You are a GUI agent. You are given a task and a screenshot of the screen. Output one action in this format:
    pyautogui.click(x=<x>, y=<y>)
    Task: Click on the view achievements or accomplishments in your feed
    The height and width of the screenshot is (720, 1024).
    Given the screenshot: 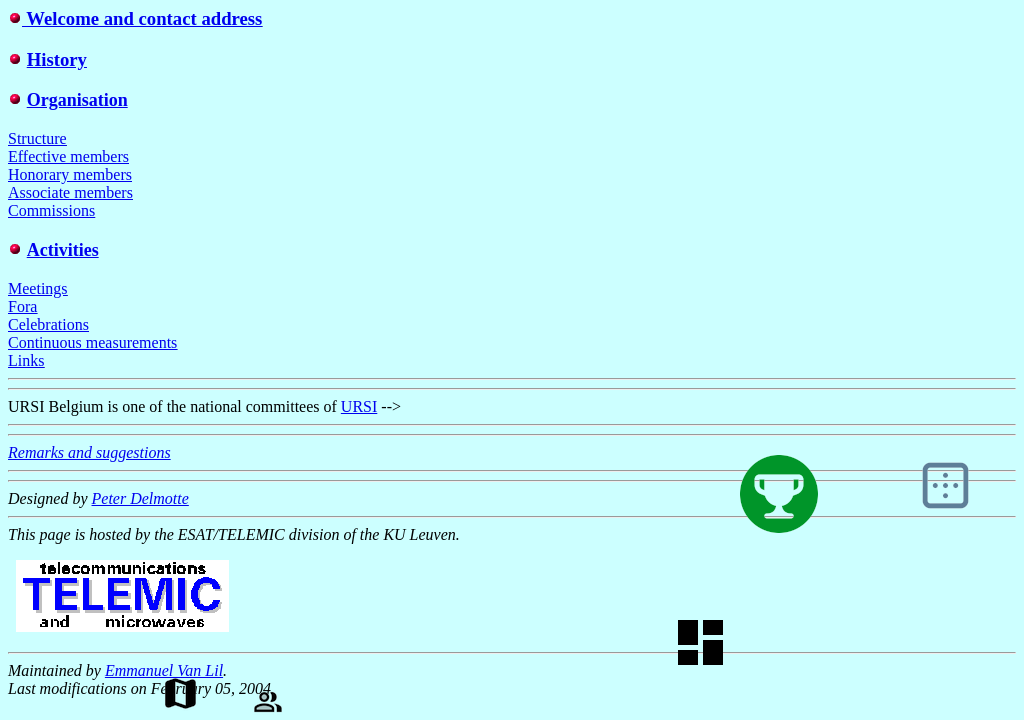 What is the action you would take?
    pyautogui.click(x=779, y=494)
    